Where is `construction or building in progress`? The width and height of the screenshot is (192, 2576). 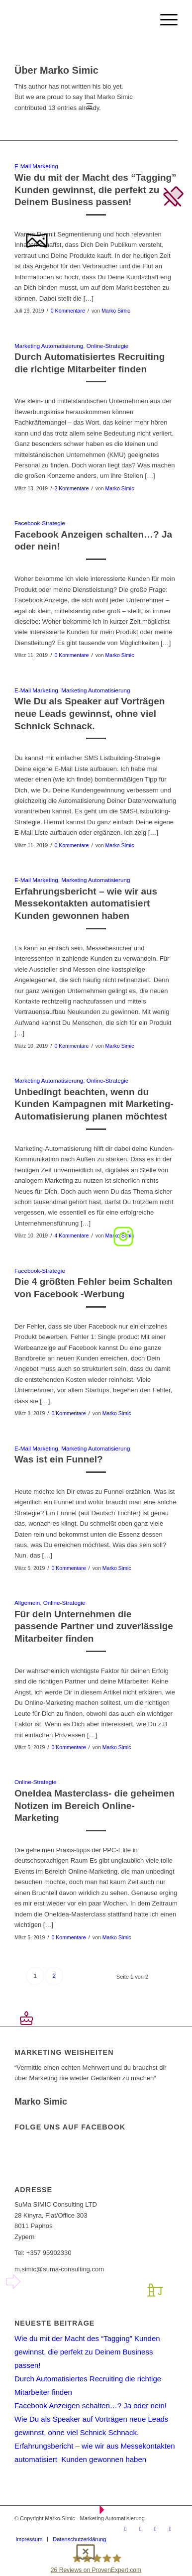 construction or building in progress is located at coordinates (155, 2290).